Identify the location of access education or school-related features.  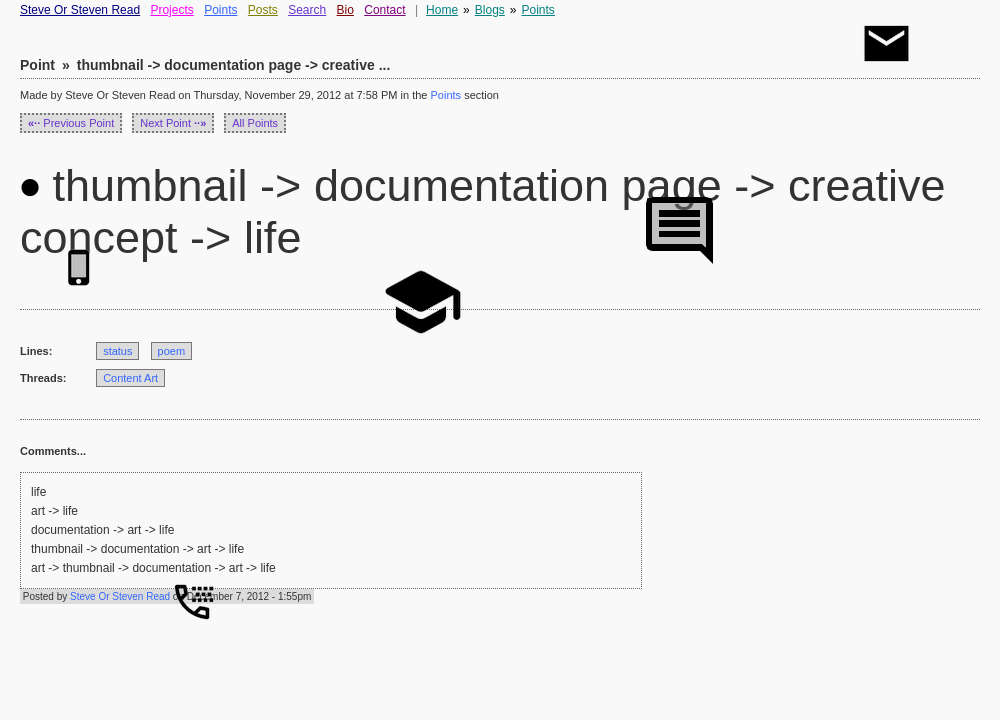
(421, 302).